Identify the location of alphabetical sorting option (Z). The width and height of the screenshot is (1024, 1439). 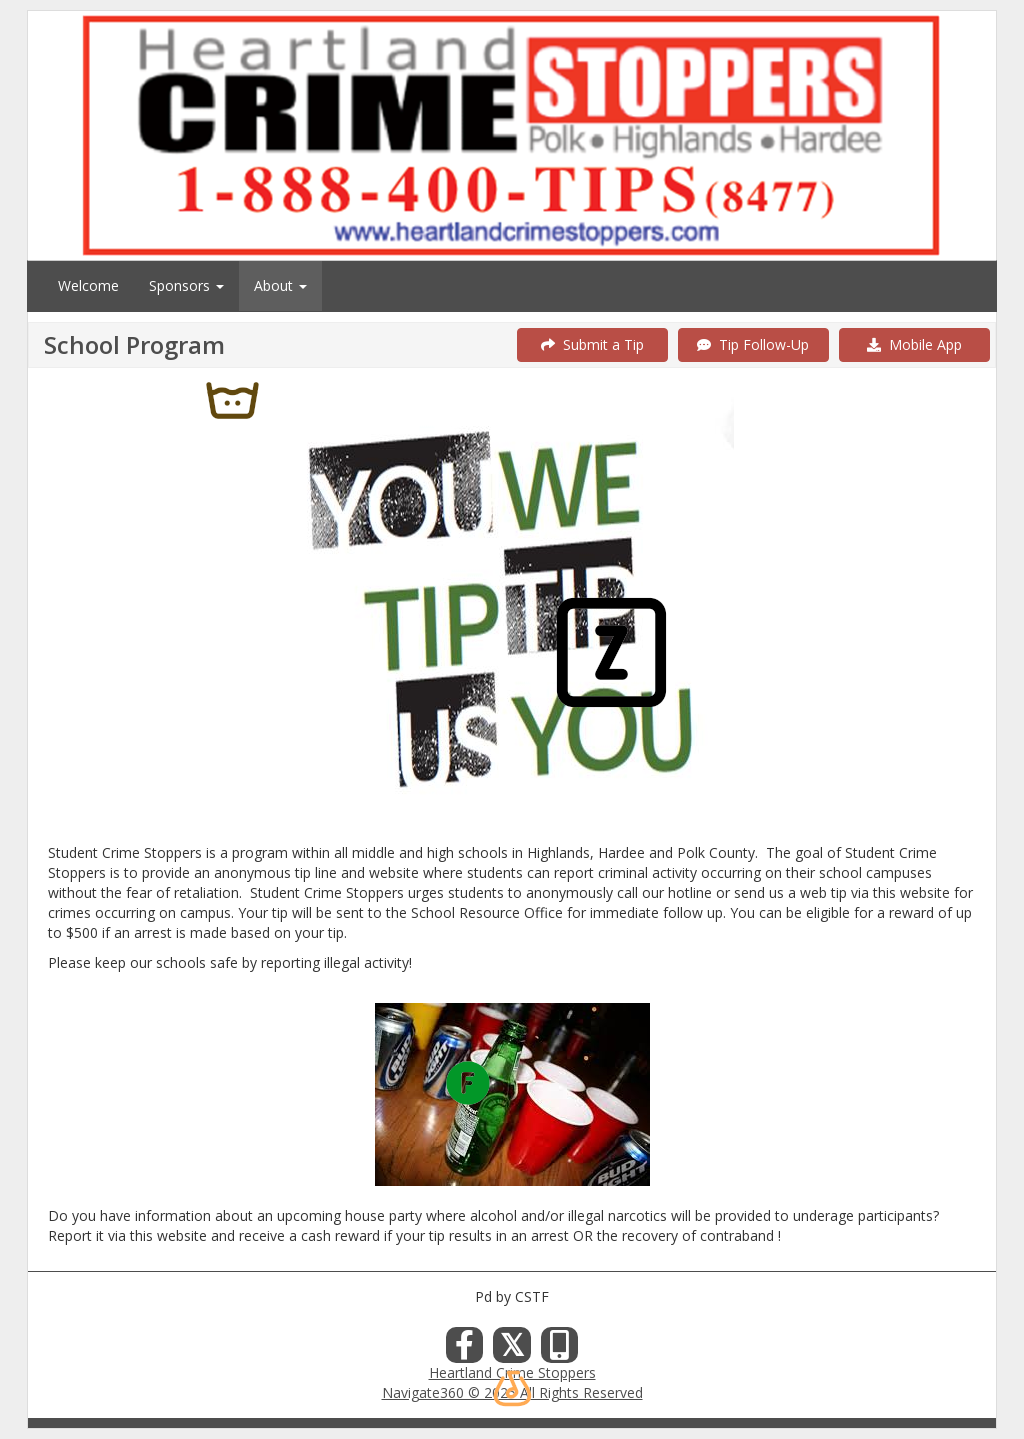
(611, 652).